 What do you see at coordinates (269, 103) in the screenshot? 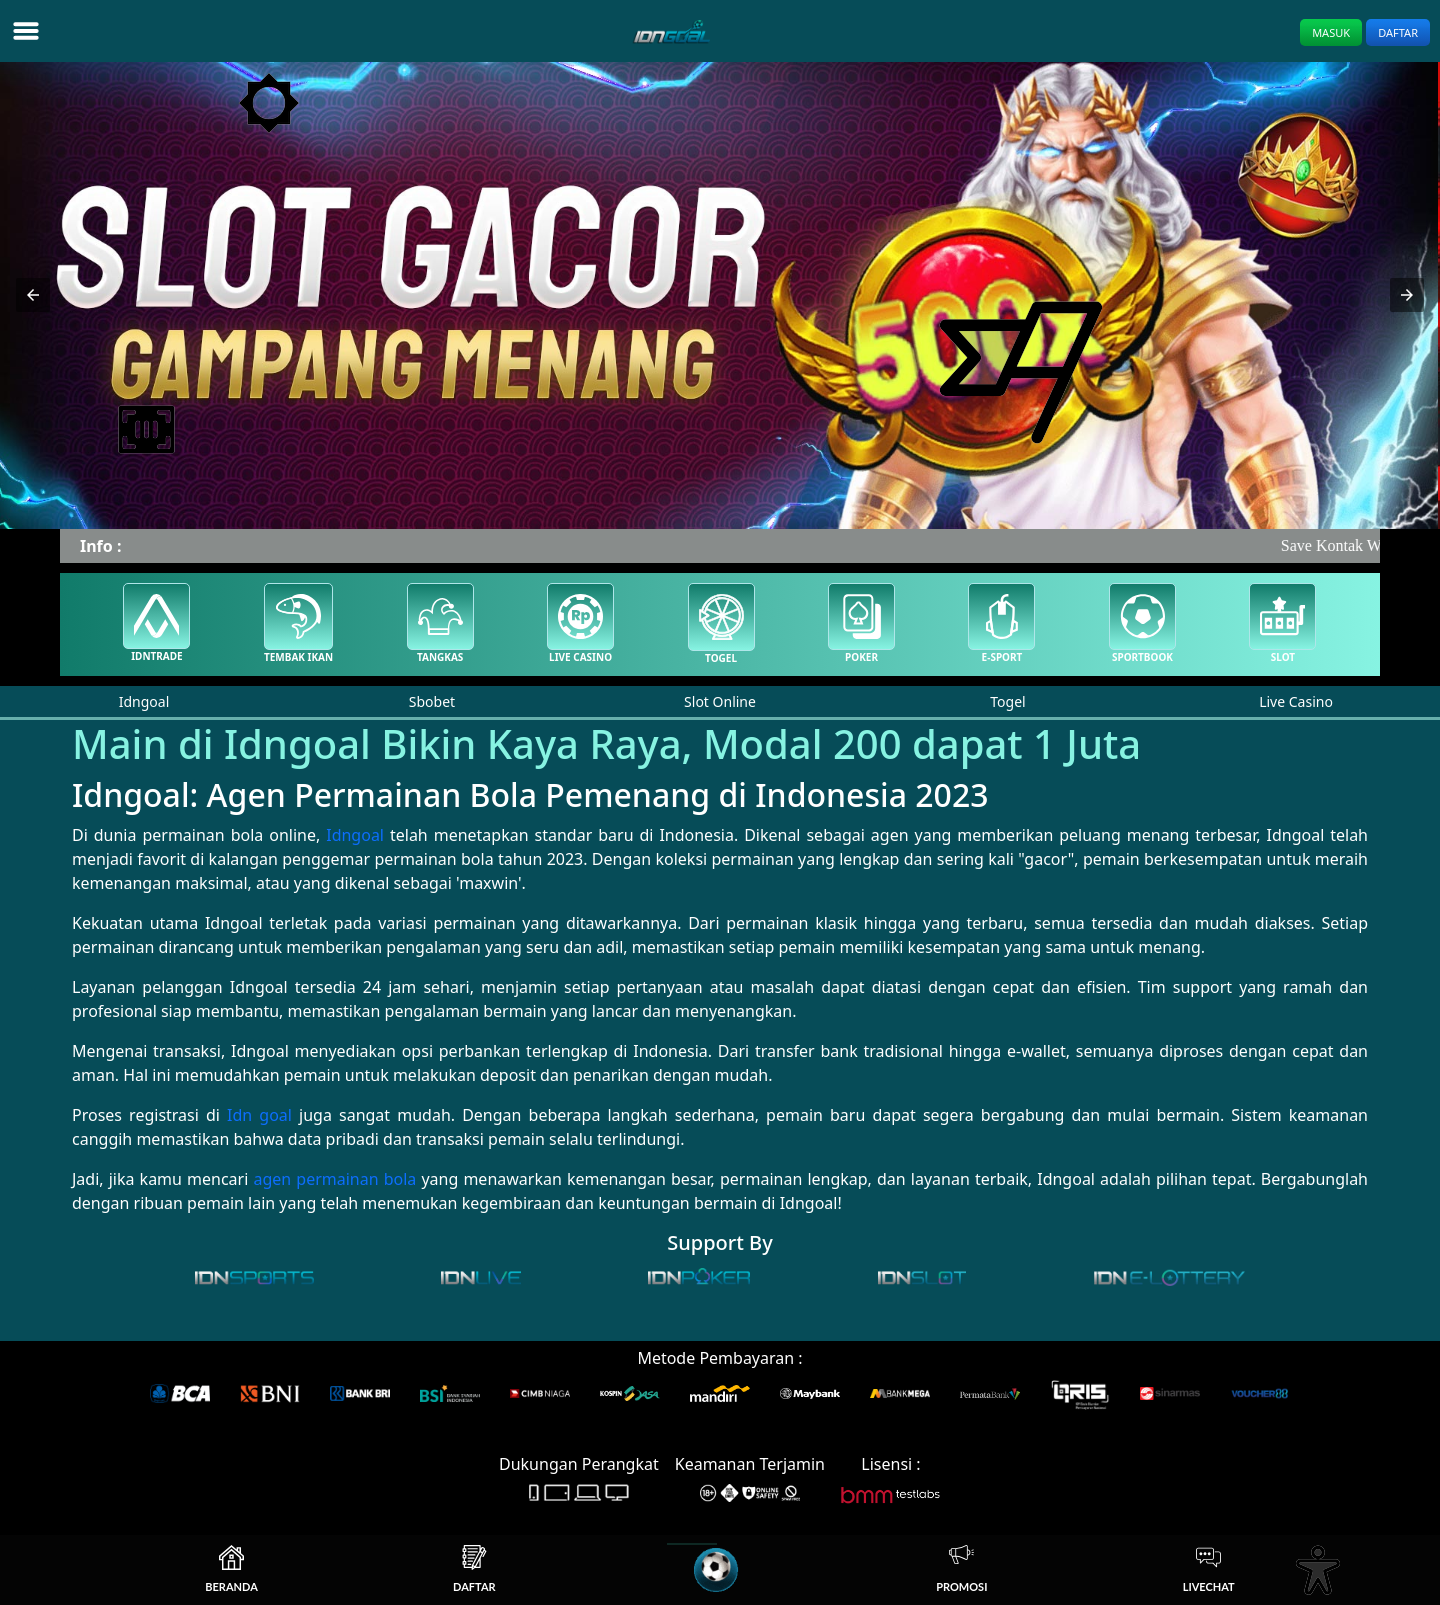
I see `adjust screen brightness settings` at bounding box center [269, 103].